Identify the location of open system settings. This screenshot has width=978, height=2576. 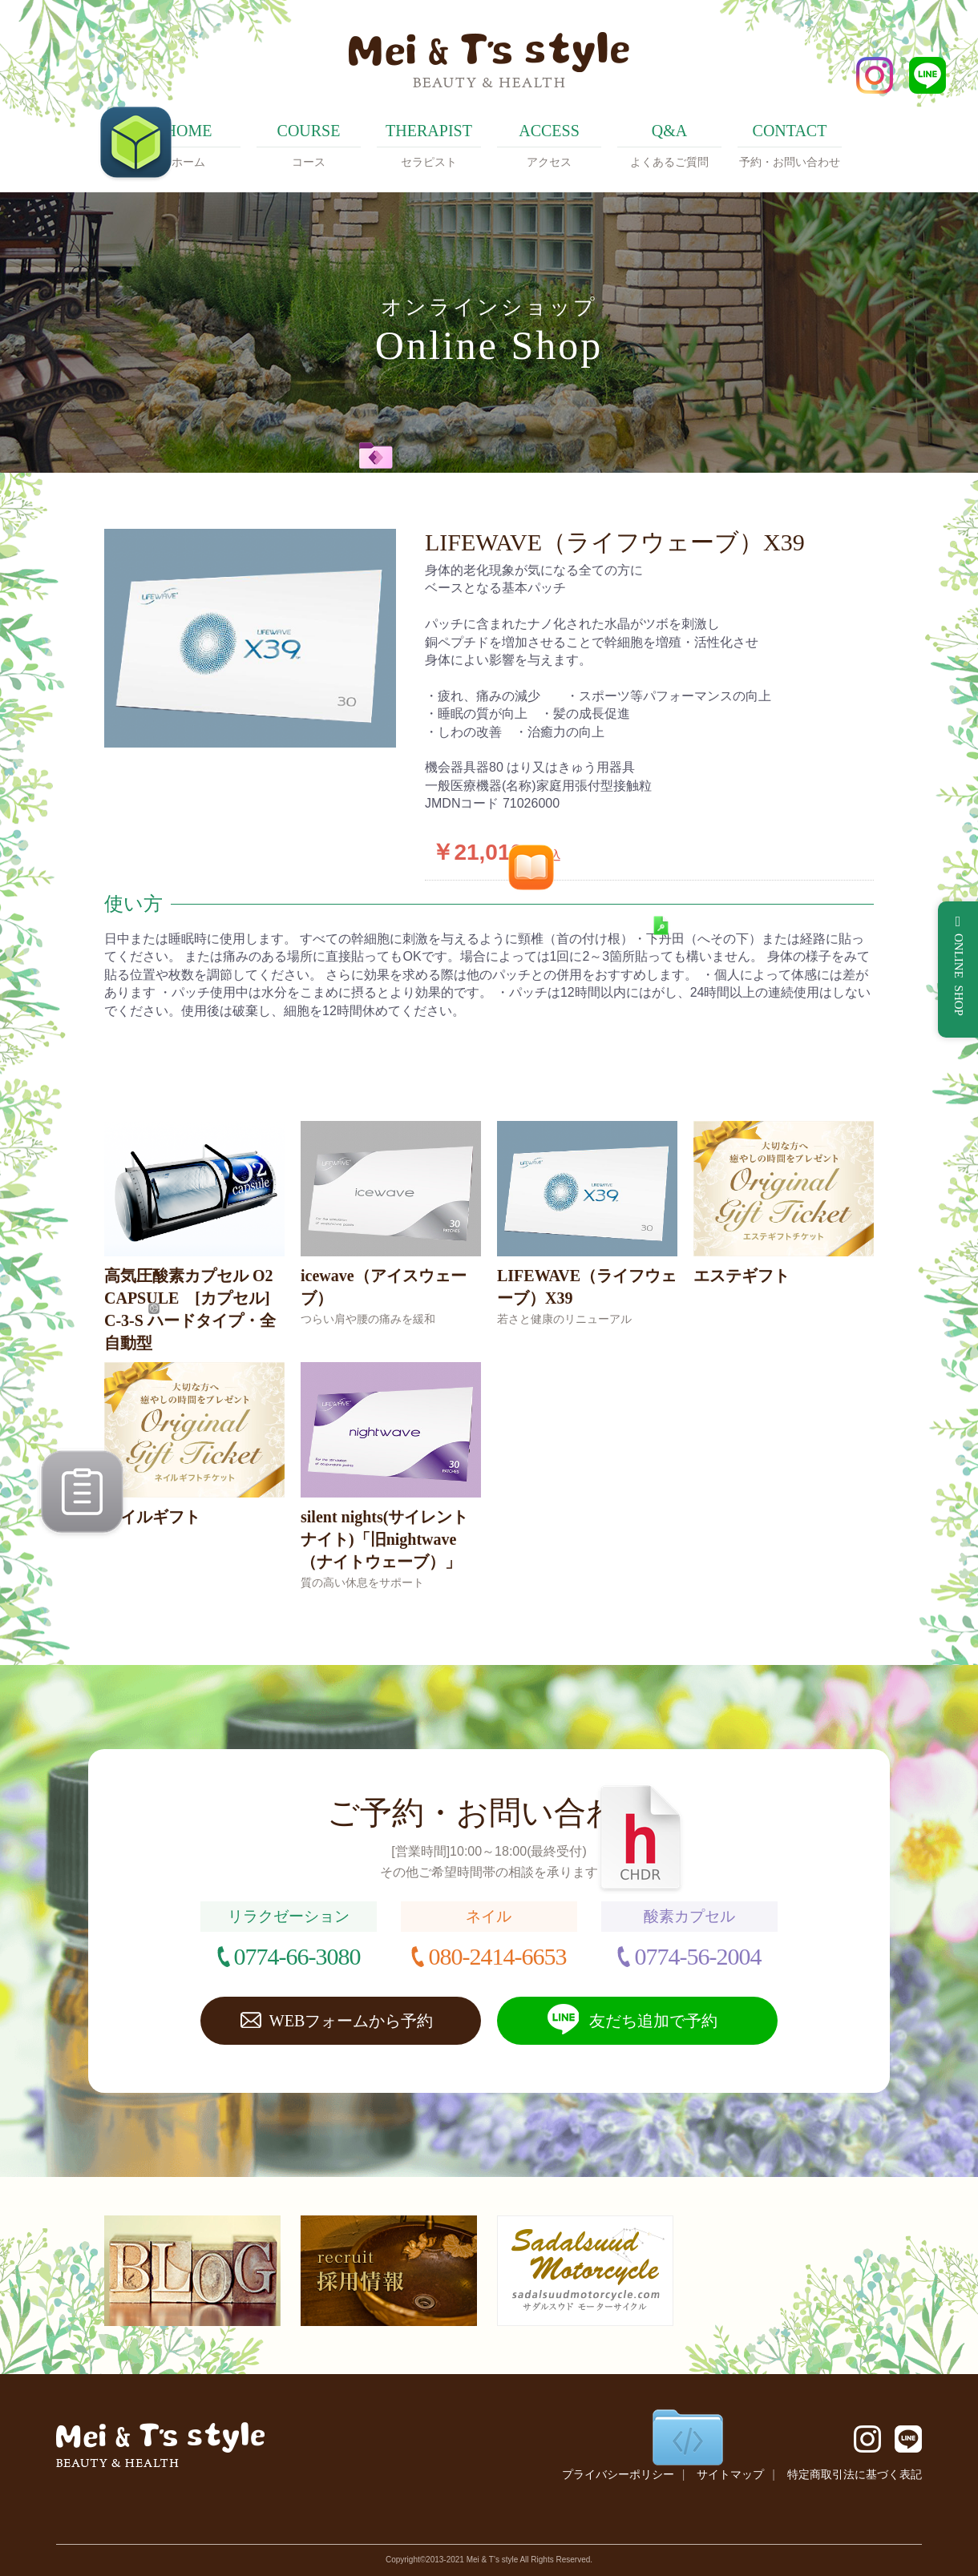
(154, 1308).